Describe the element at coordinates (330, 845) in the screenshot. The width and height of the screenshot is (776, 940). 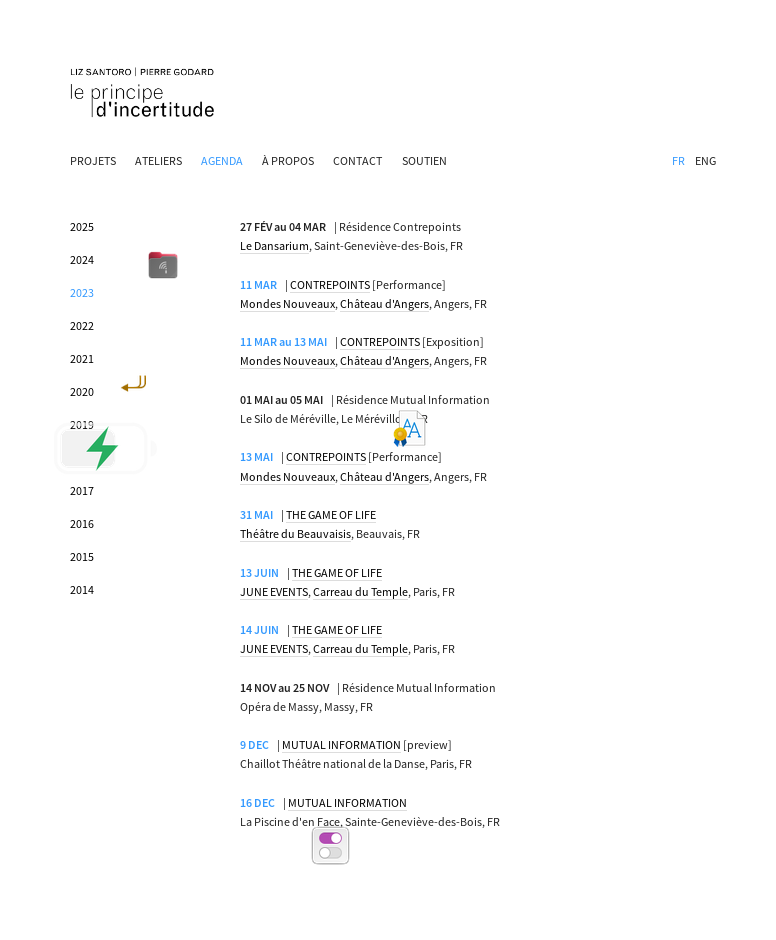
I see `open gnome tweaks settings` at that location.